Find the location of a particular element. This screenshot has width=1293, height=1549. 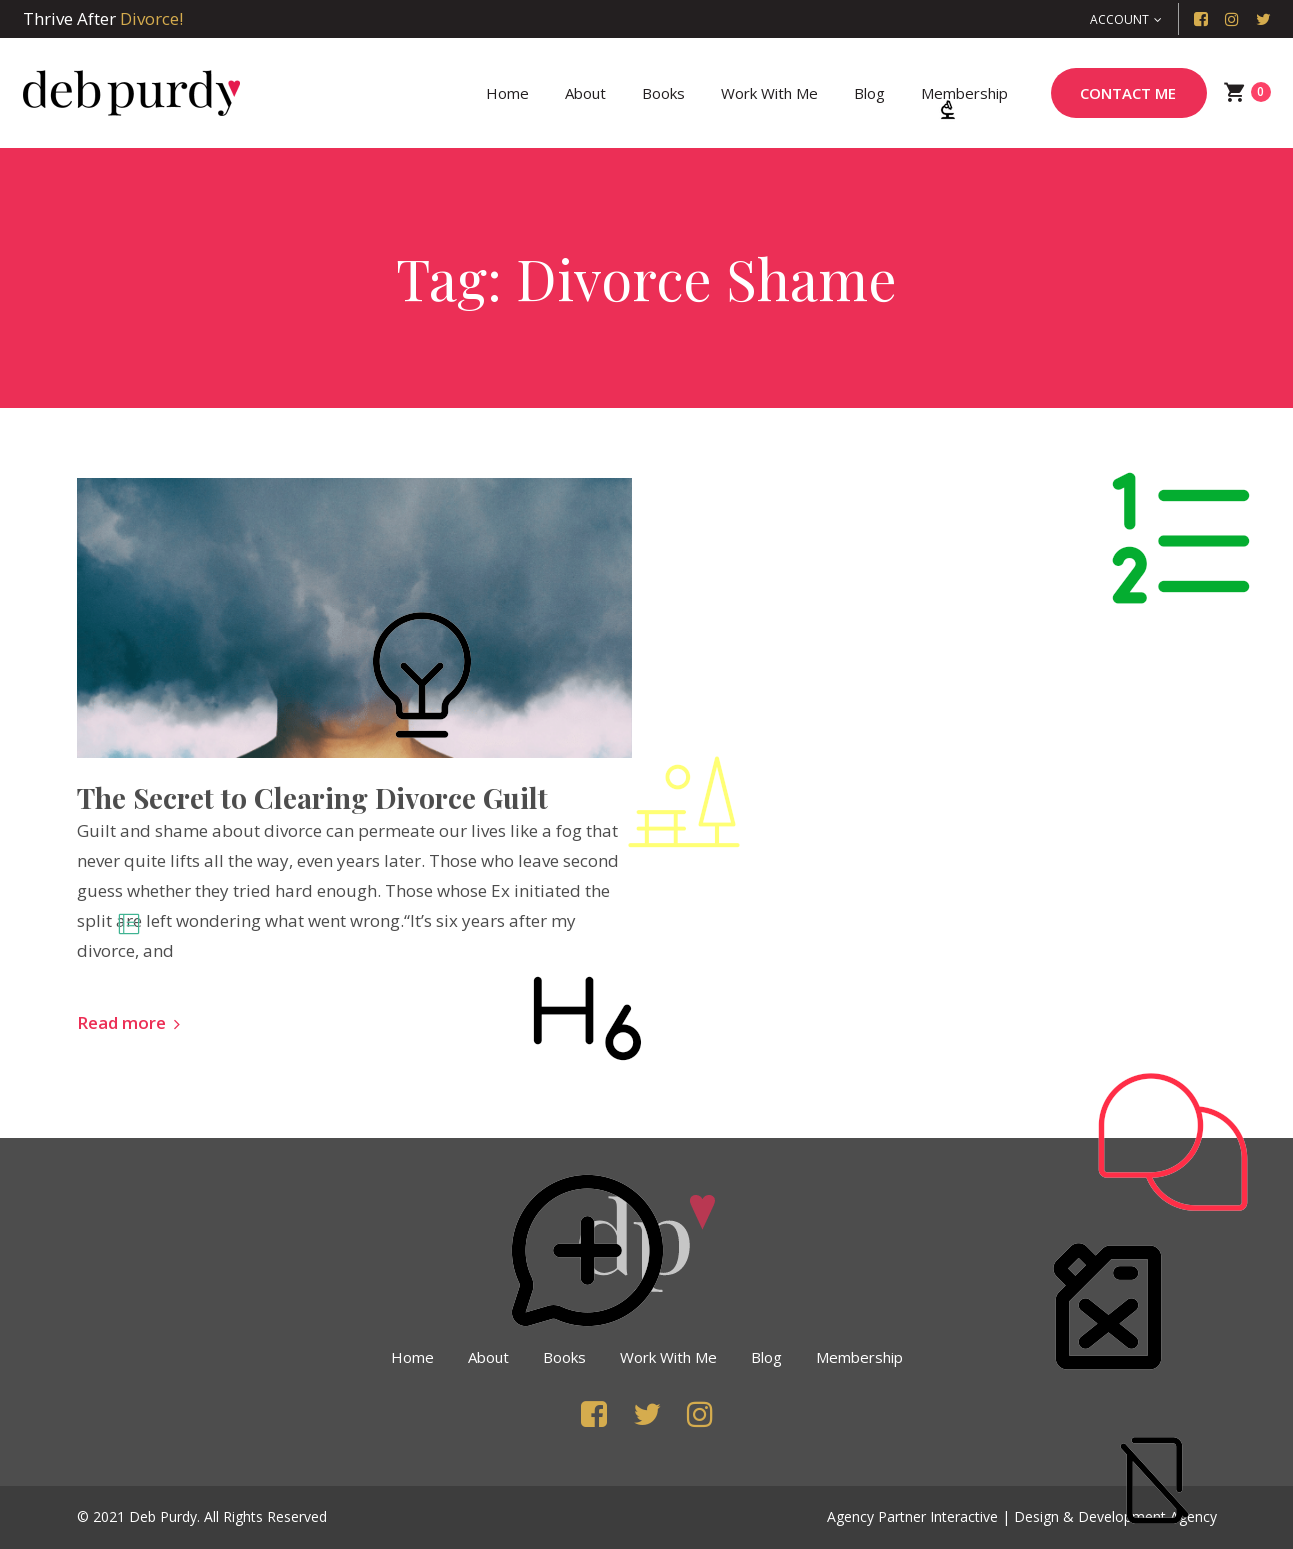

open chat or messaging is located at coordinates (1173, 1142).